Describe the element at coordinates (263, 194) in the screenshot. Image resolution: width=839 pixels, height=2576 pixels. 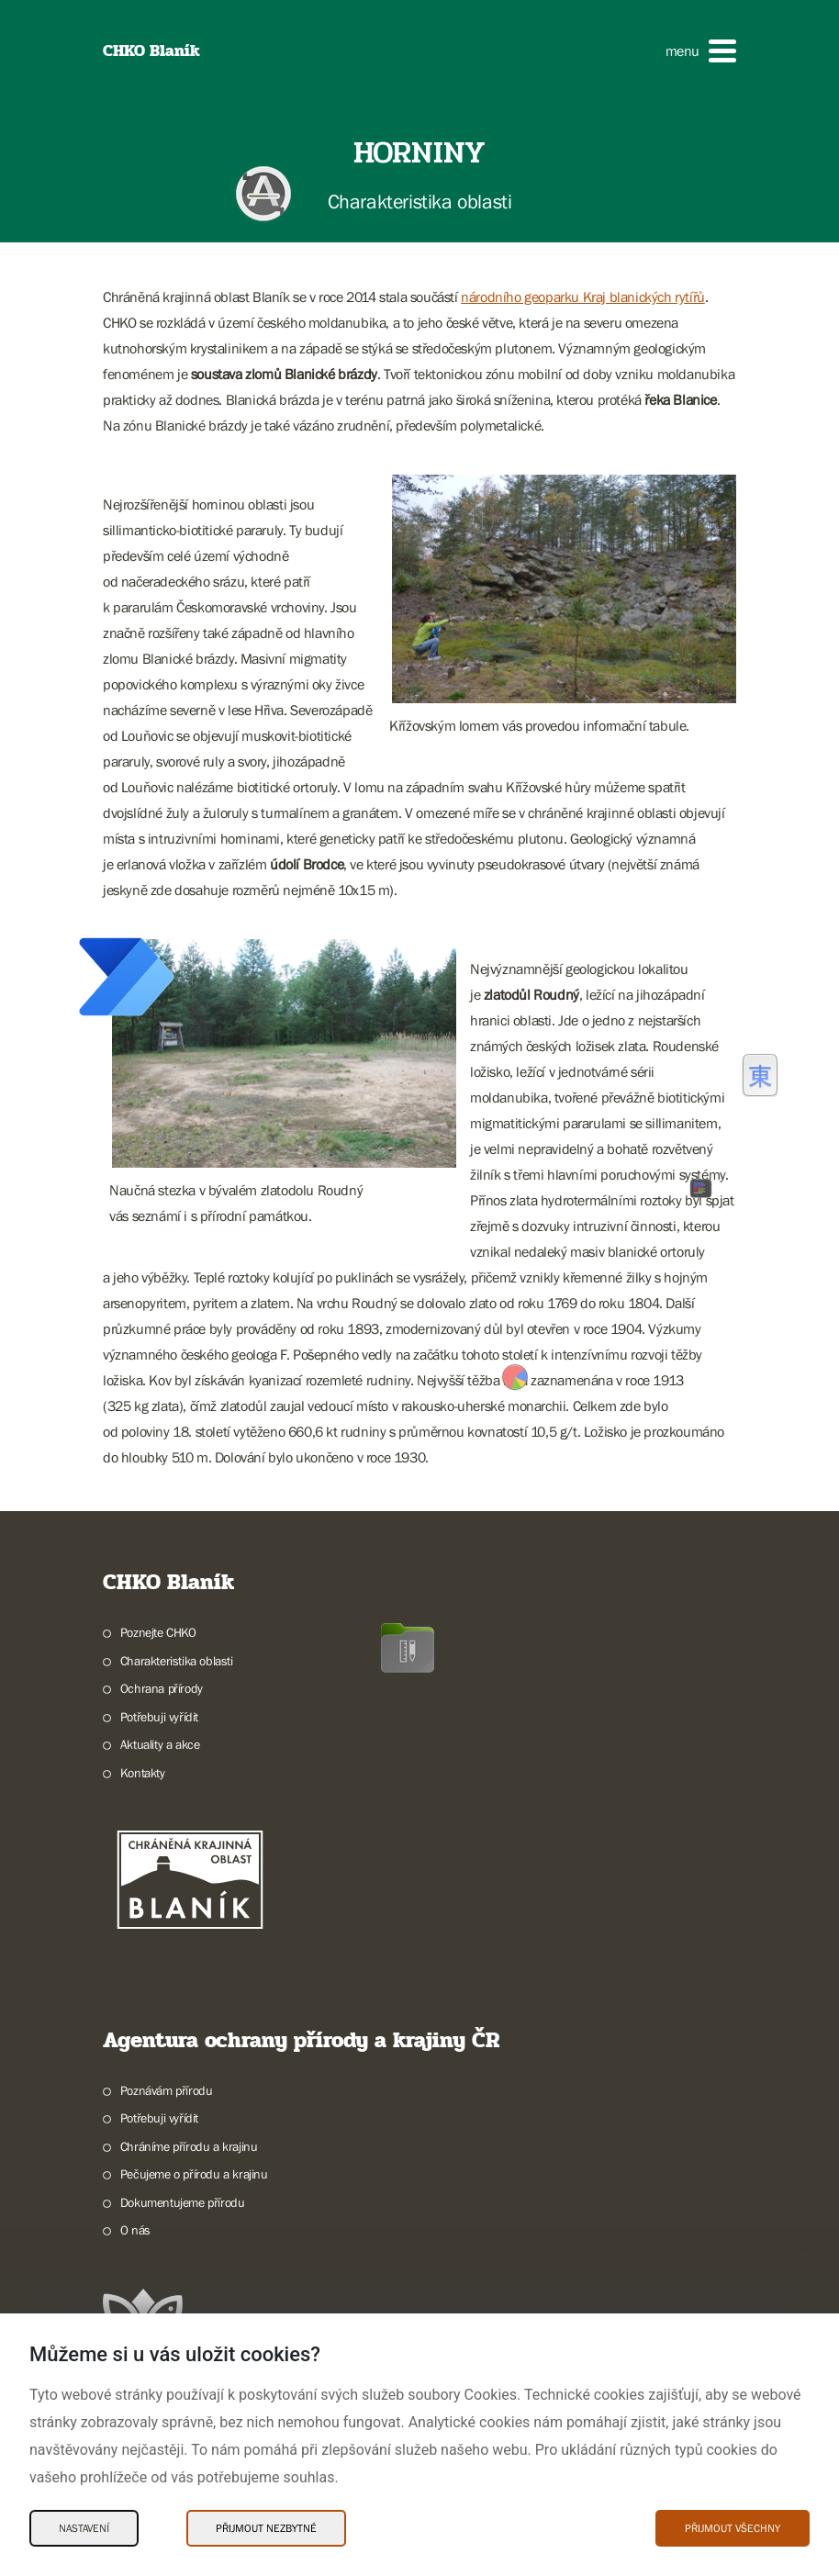
I see `check for and install software updates` at that location.